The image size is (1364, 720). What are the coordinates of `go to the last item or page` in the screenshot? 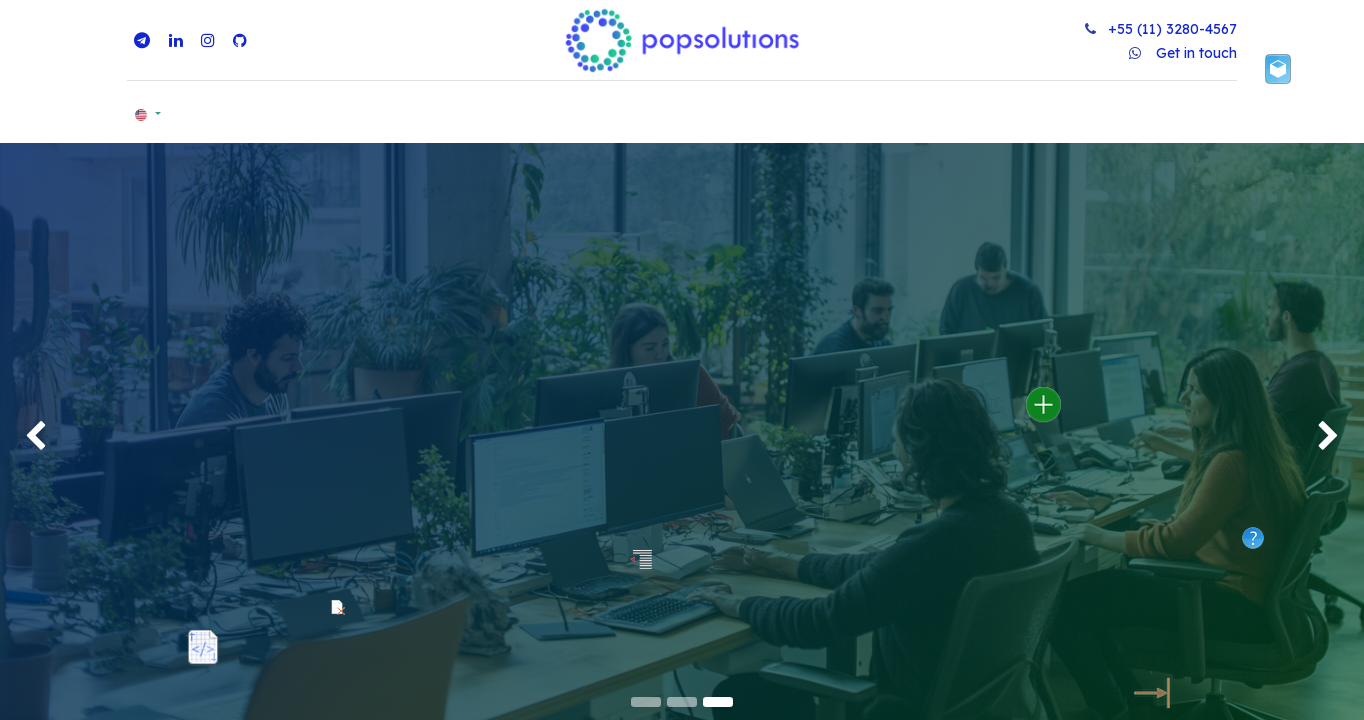 It's located at (1152, 693).